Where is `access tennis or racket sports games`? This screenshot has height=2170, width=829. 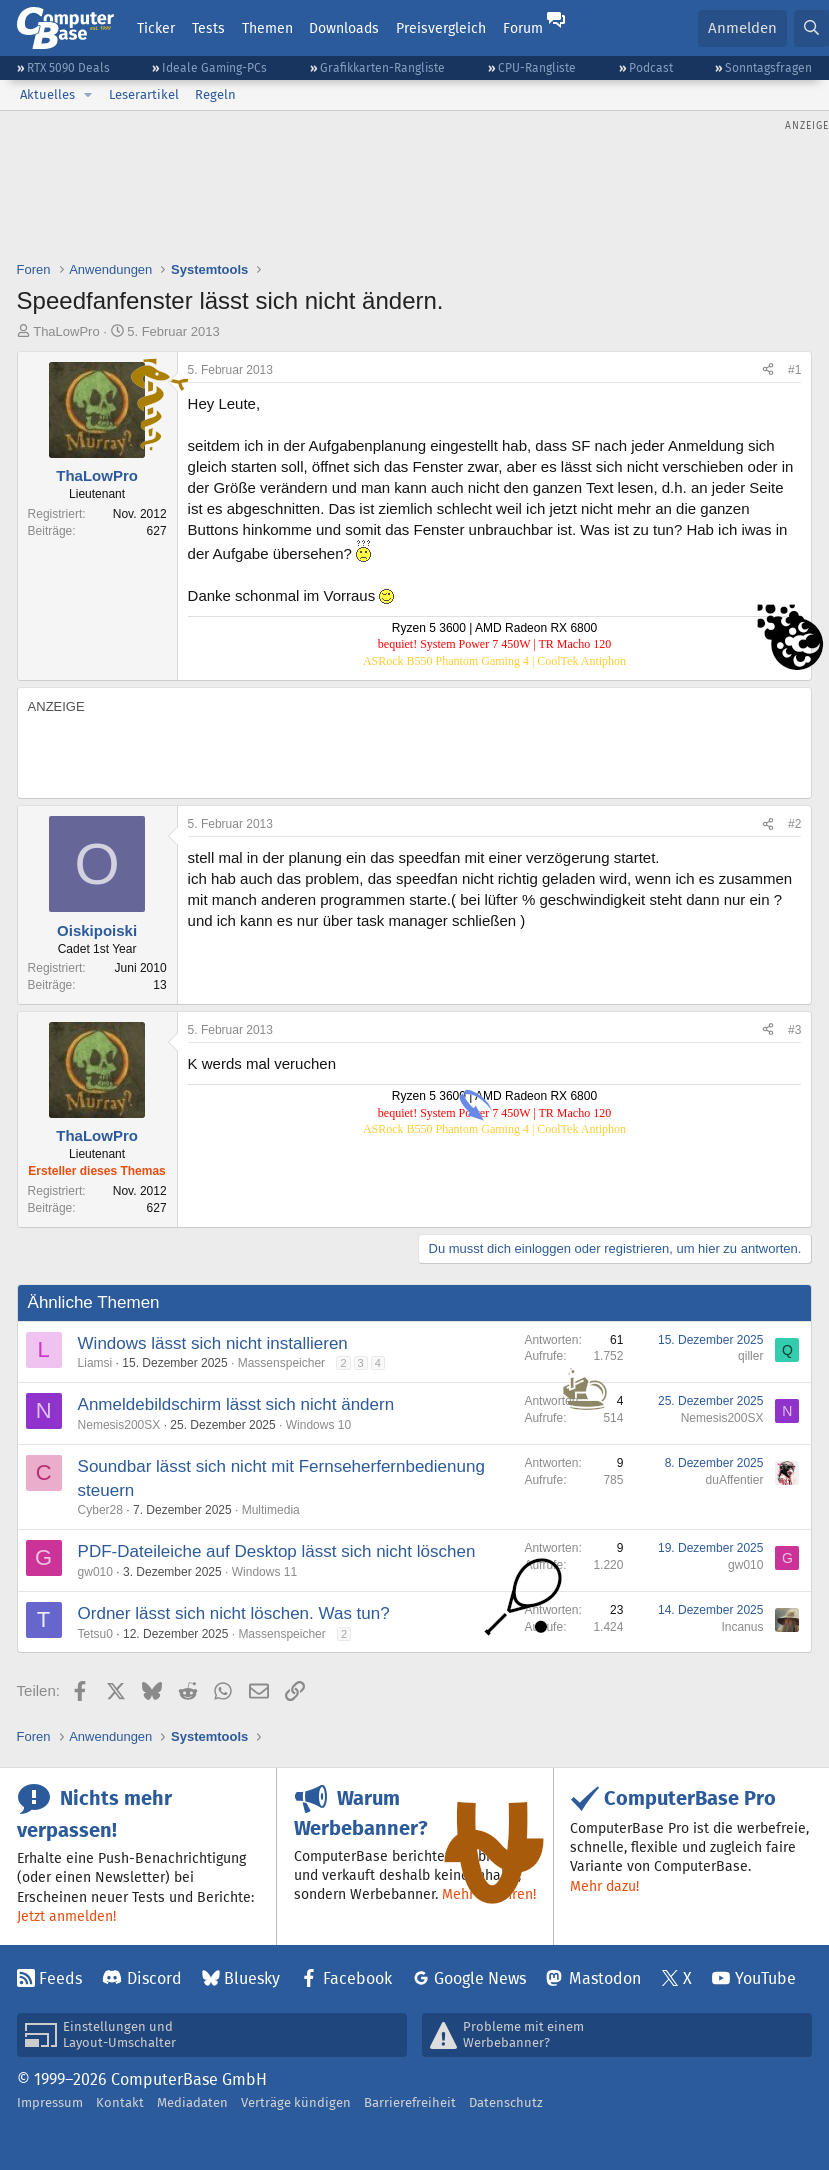 access tennis or racket sports games is located at coordinates (523, 1597).